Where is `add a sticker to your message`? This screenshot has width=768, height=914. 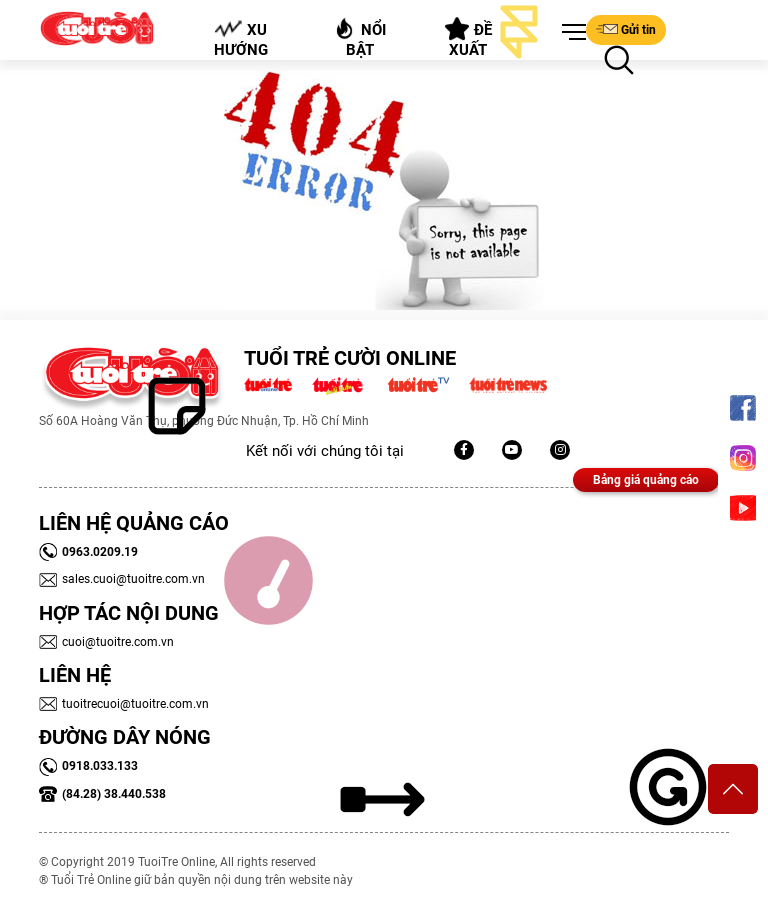 add a sticker to your message is located at coordinates (177, 406).